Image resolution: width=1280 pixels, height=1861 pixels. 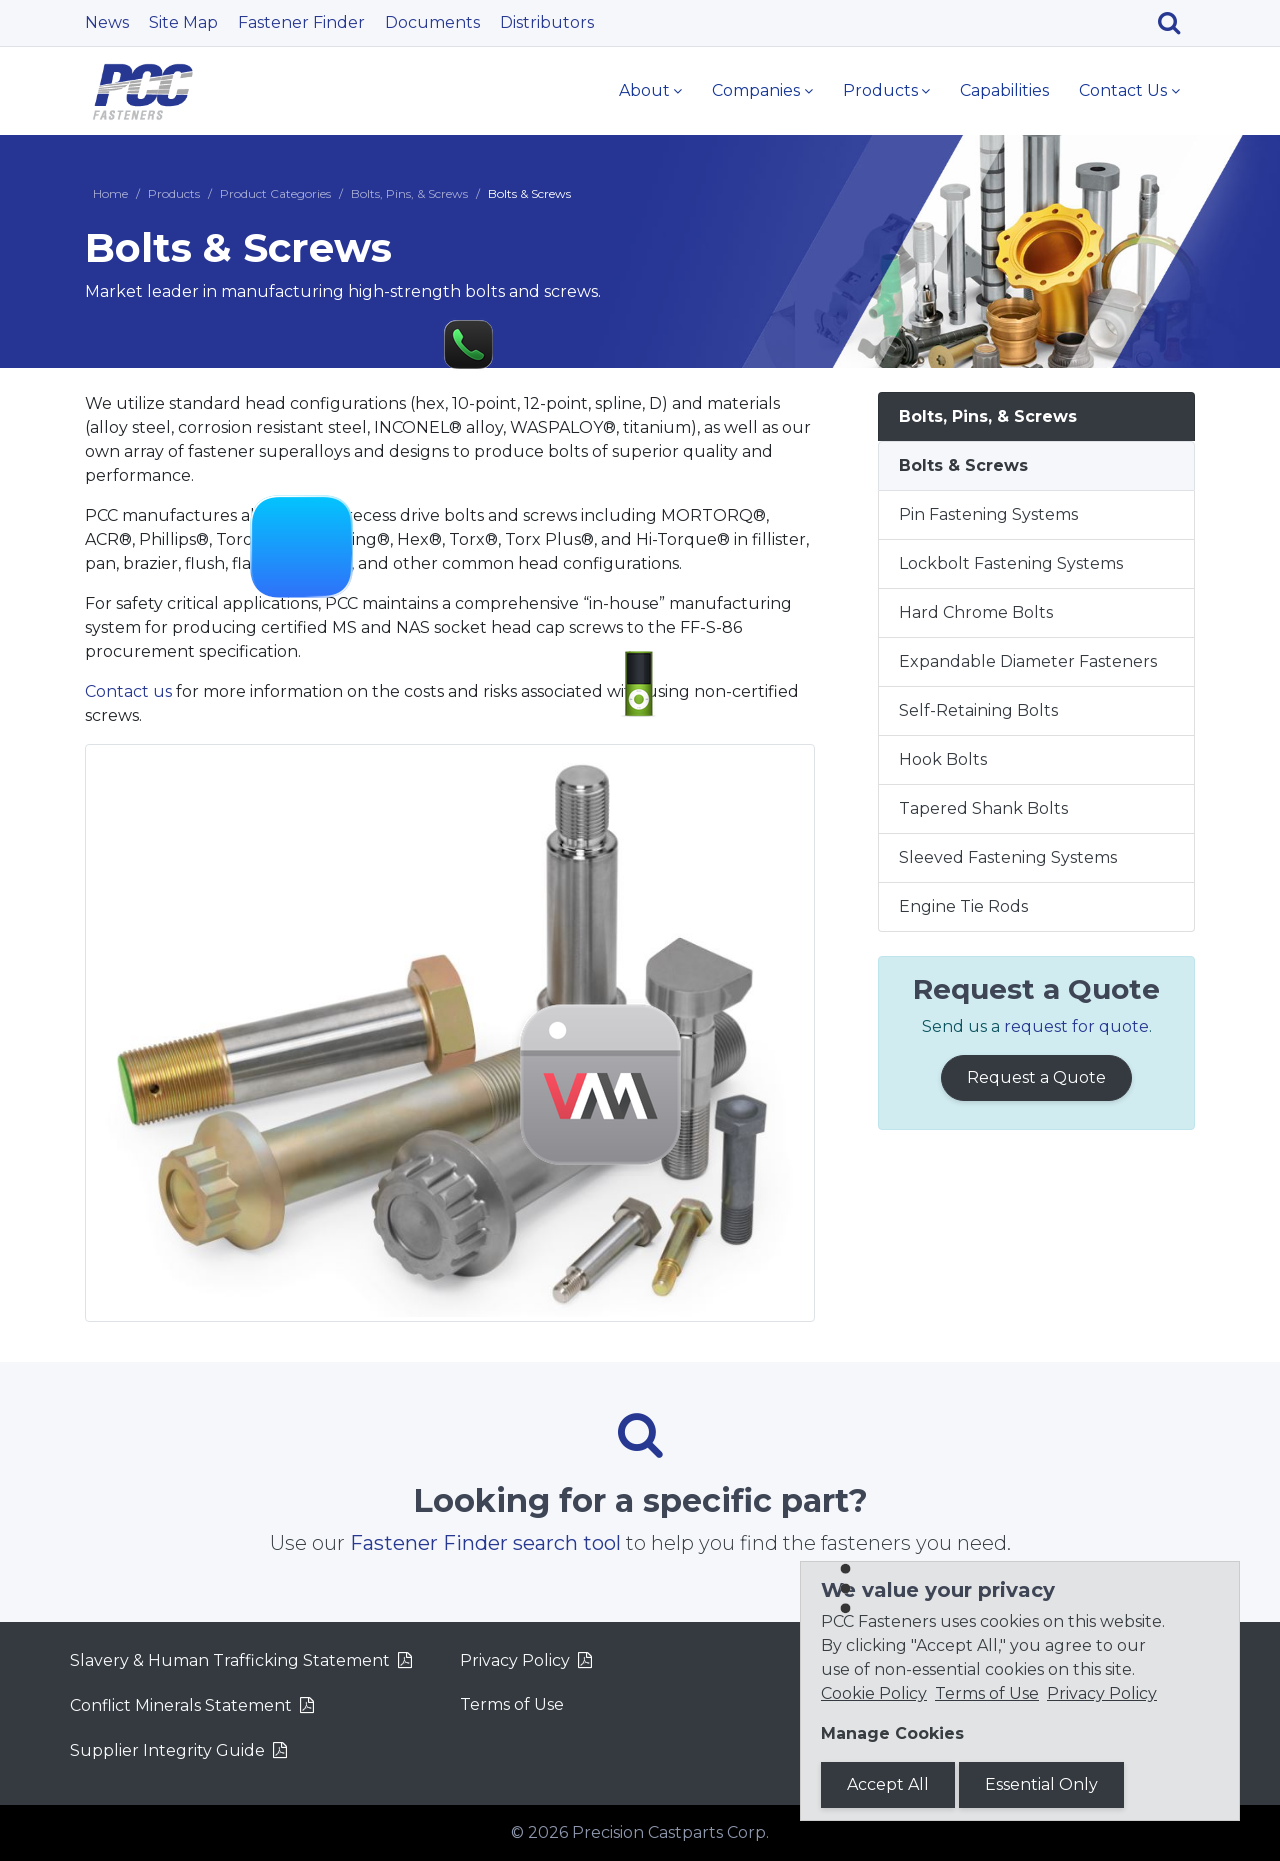 I want to click on blank app icon template for customization, so click(x=301, y=546).